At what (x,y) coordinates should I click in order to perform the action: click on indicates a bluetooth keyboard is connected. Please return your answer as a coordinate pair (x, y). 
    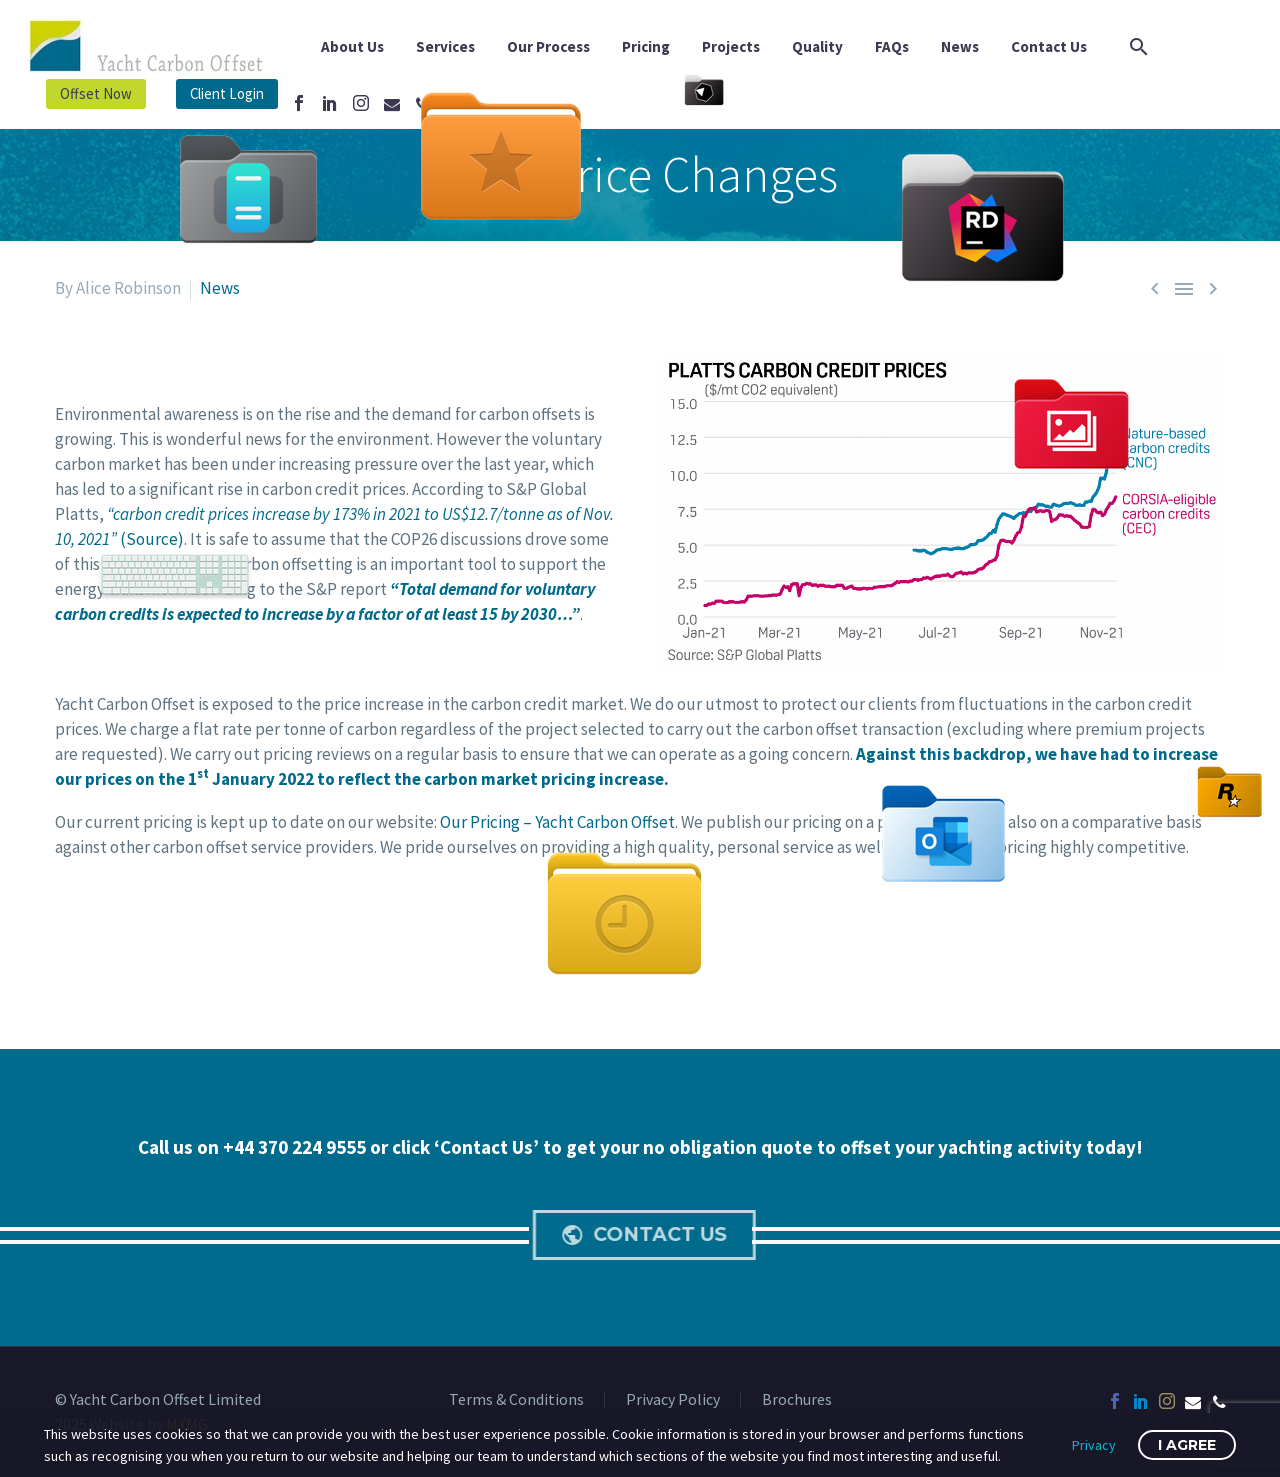
    Looking at the image, I should click on (175, 574).